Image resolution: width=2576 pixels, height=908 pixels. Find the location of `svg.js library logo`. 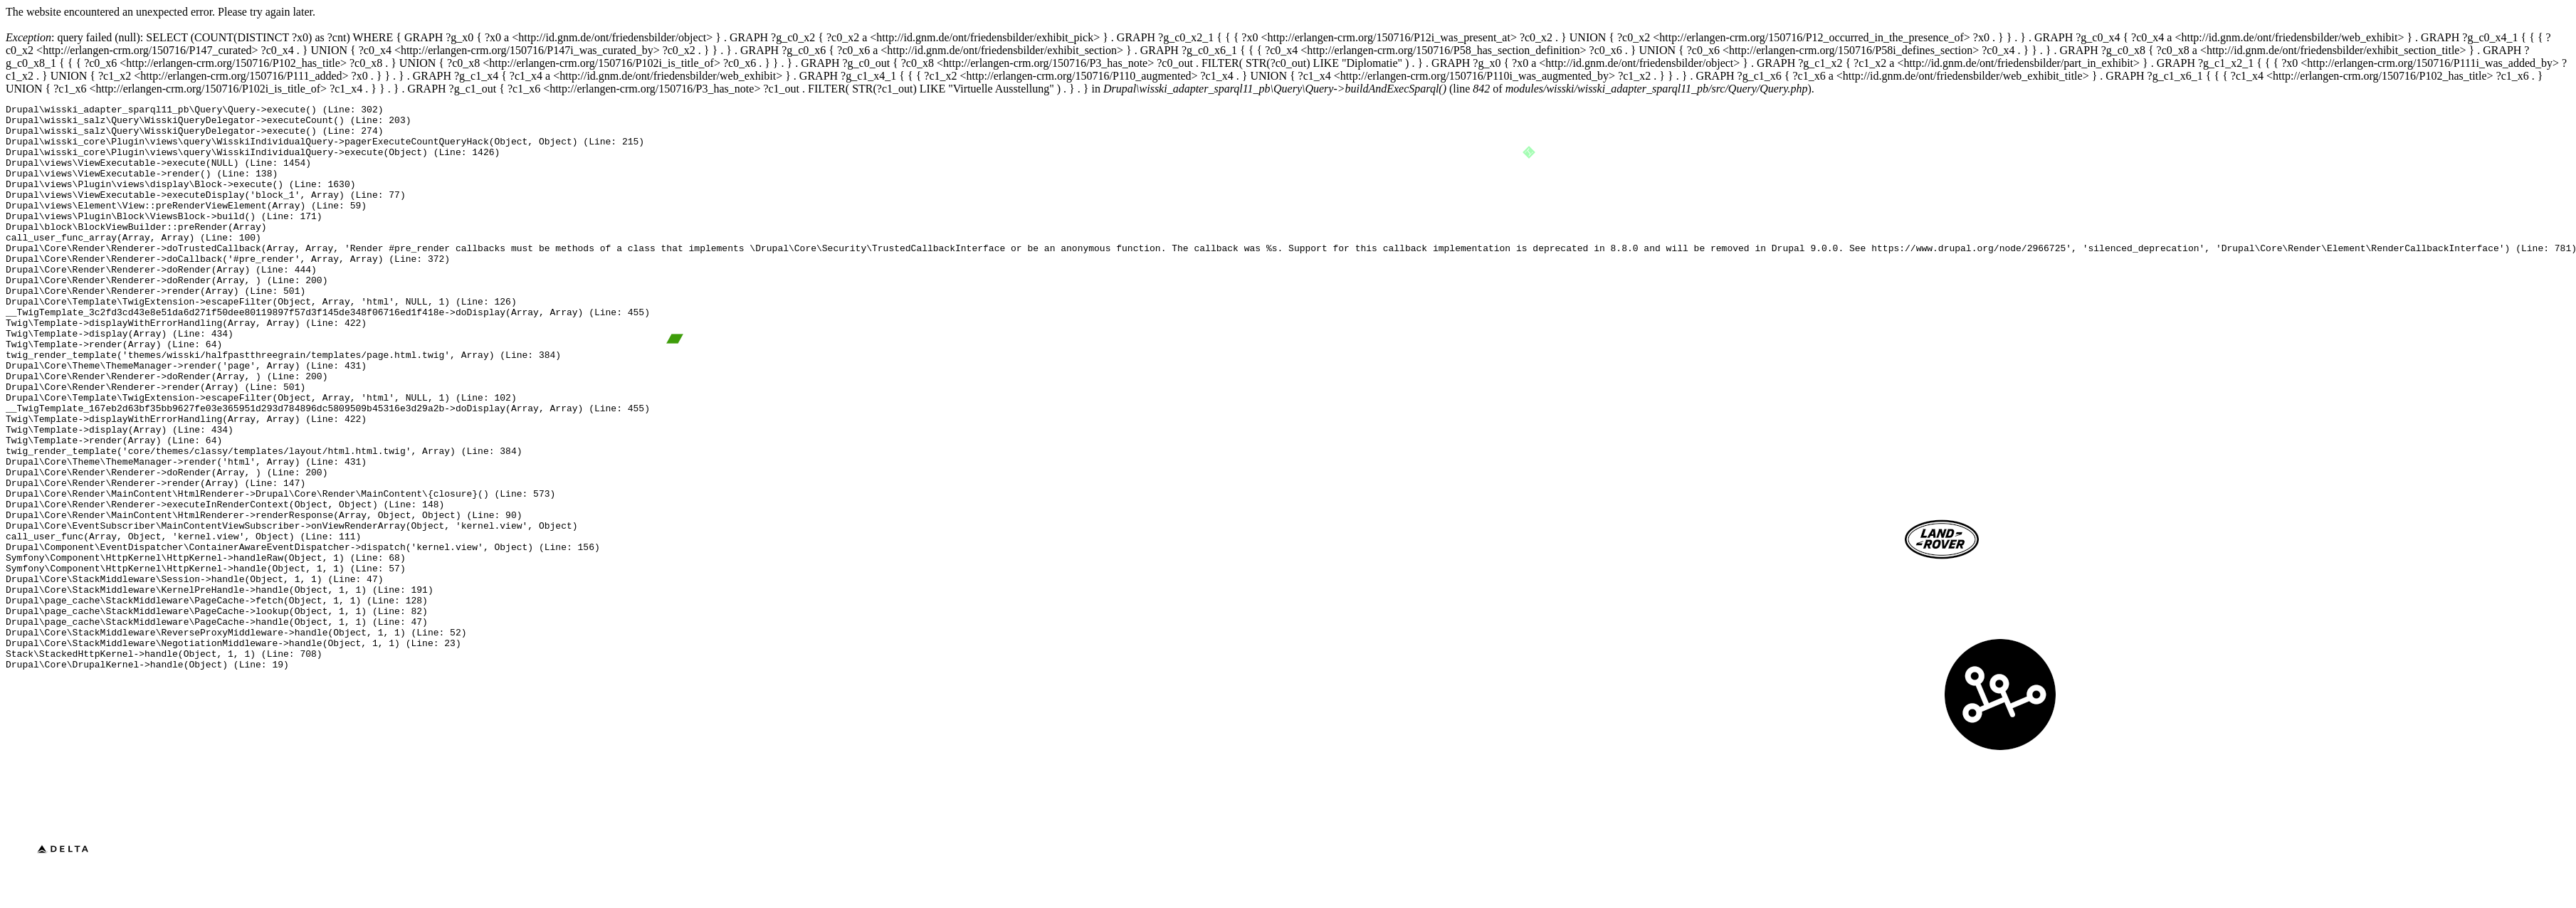

svg.js library logo is located at coordinates (1529, 152).